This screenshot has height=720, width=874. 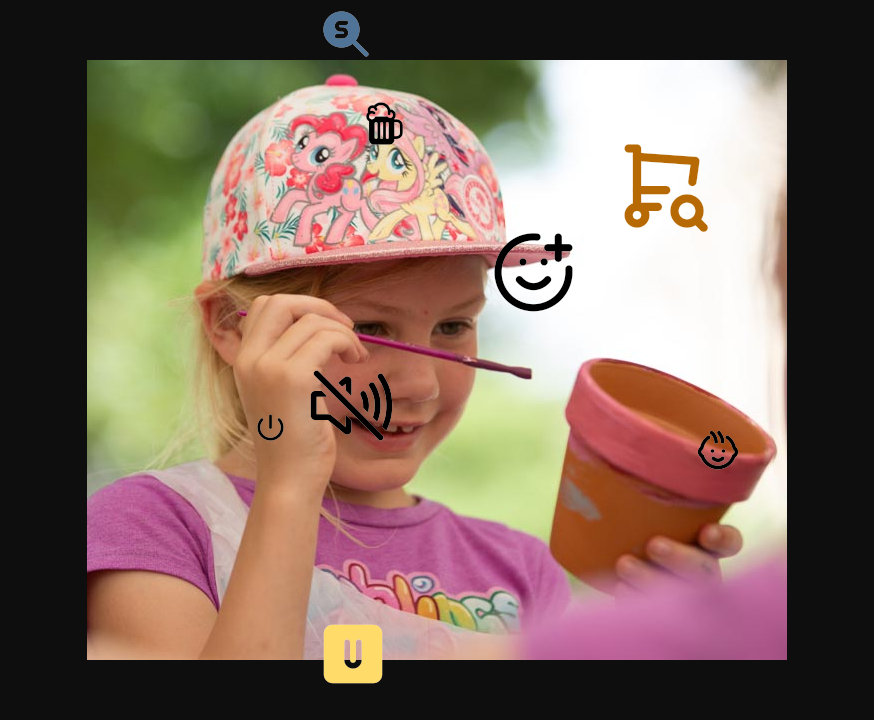 I want to click on indicates an item or option starting with the letter U, so click(x=353, y=654).